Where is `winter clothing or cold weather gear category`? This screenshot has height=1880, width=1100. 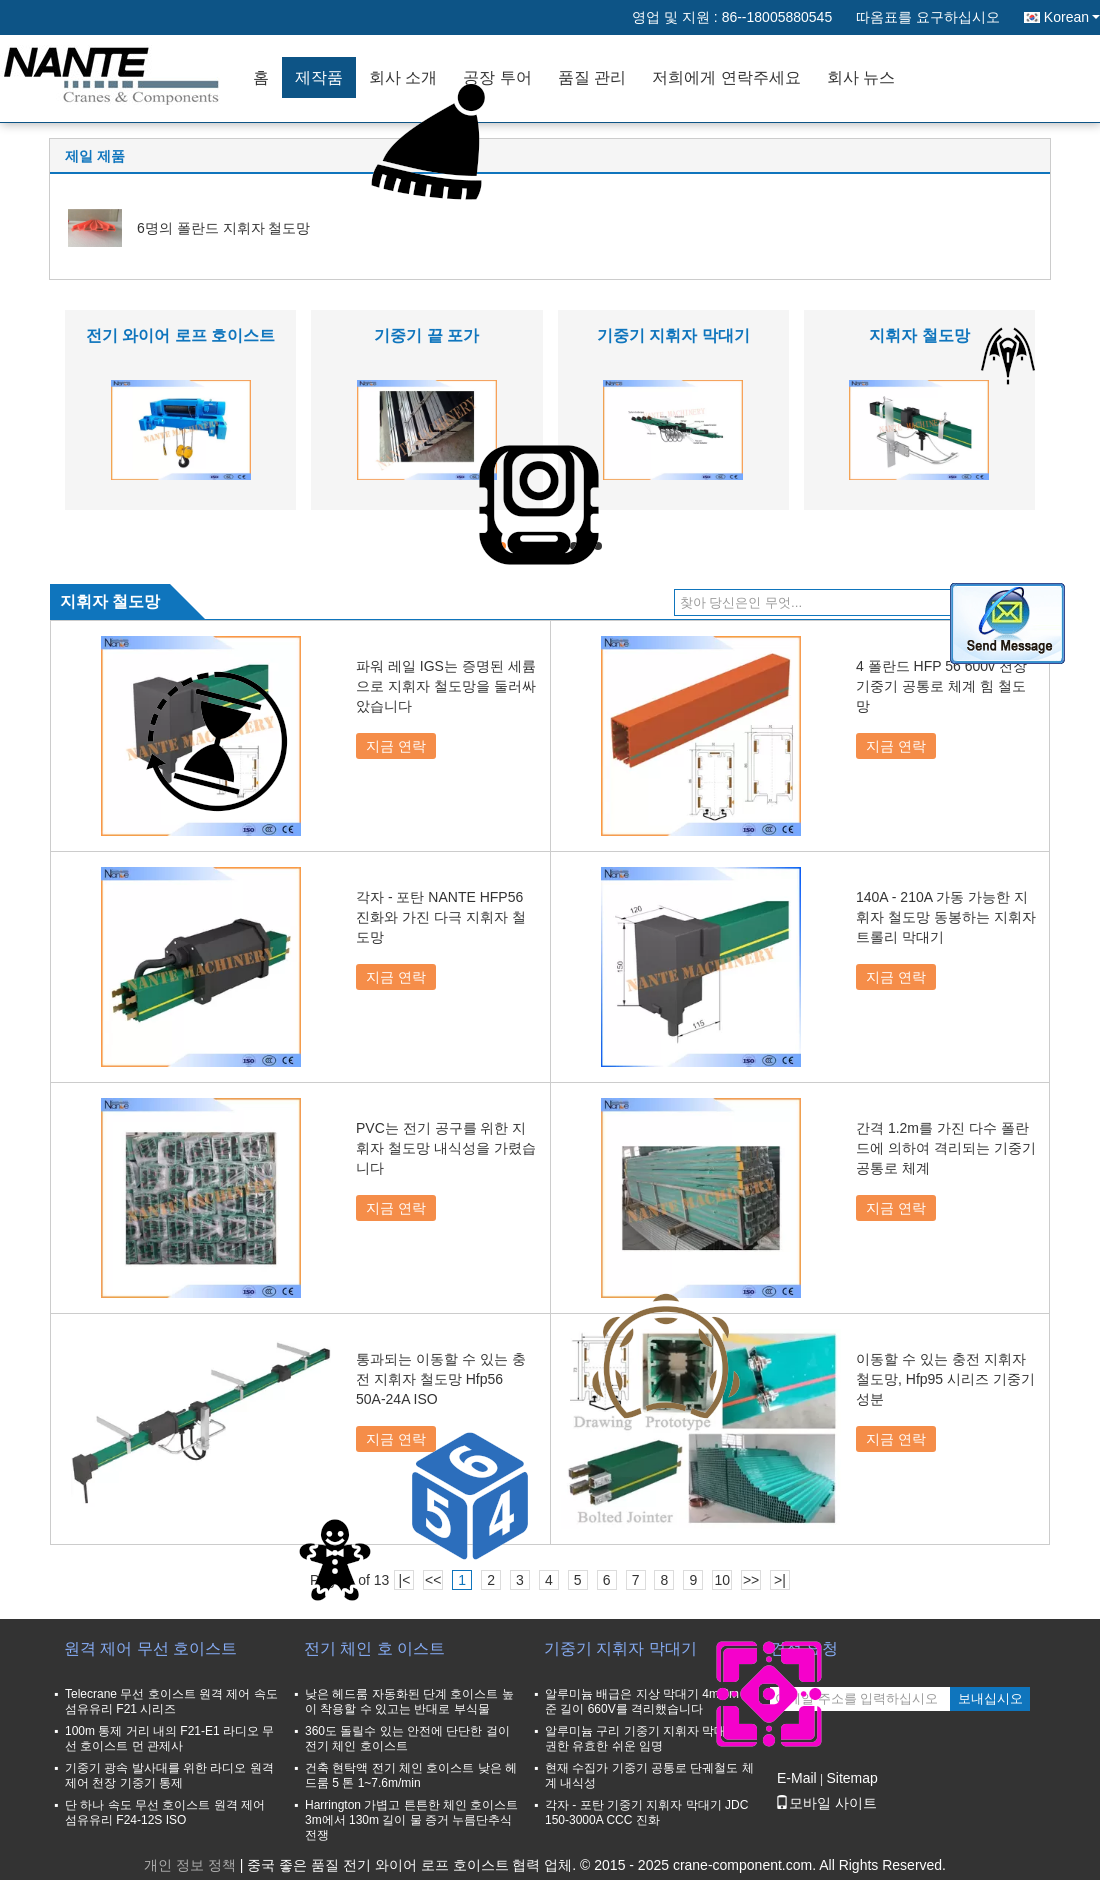 winter clothing or cold weather gear category is located at coordinates (428, 142).